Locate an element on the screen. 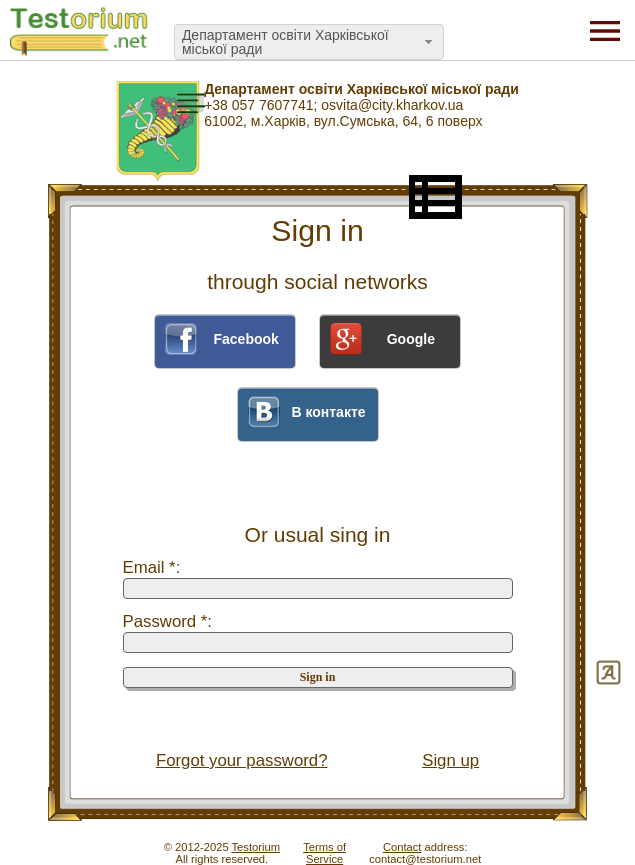 Image resolution: width=635 pixels, height=865 pixels. change font or typeface settings is located at coordinates (608, 672).